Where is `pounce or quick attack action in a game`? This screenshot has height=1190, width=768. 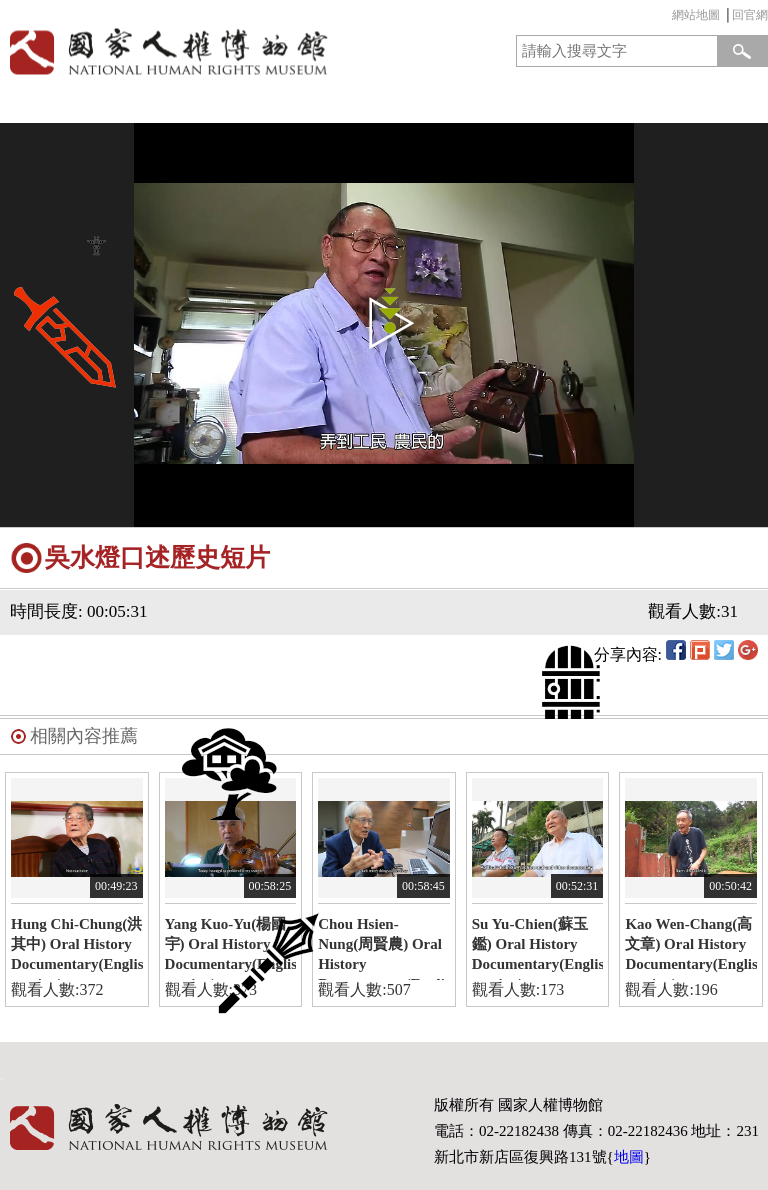 pounce or quick attack action in a game is located at coordinates (390, 311).